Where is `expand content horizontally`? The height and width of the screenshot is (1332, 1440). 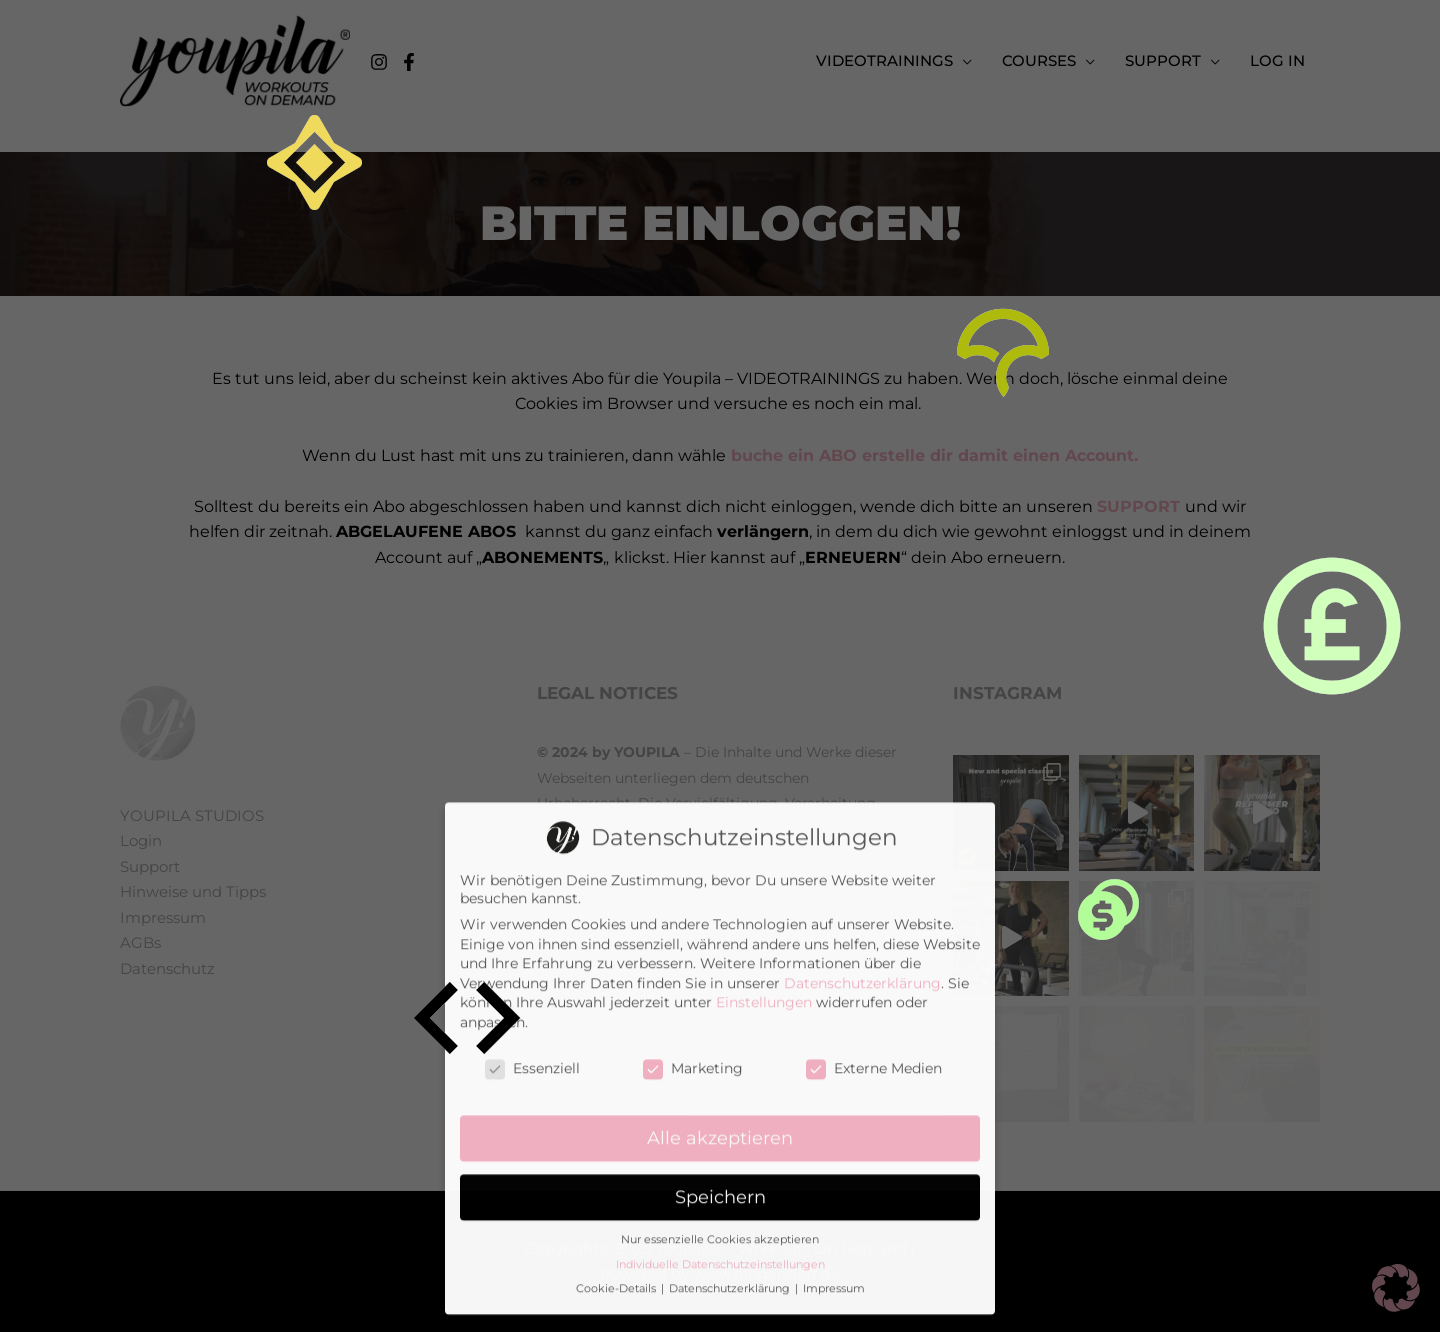
expand content horizontally is located at coordinates (467, 1018).